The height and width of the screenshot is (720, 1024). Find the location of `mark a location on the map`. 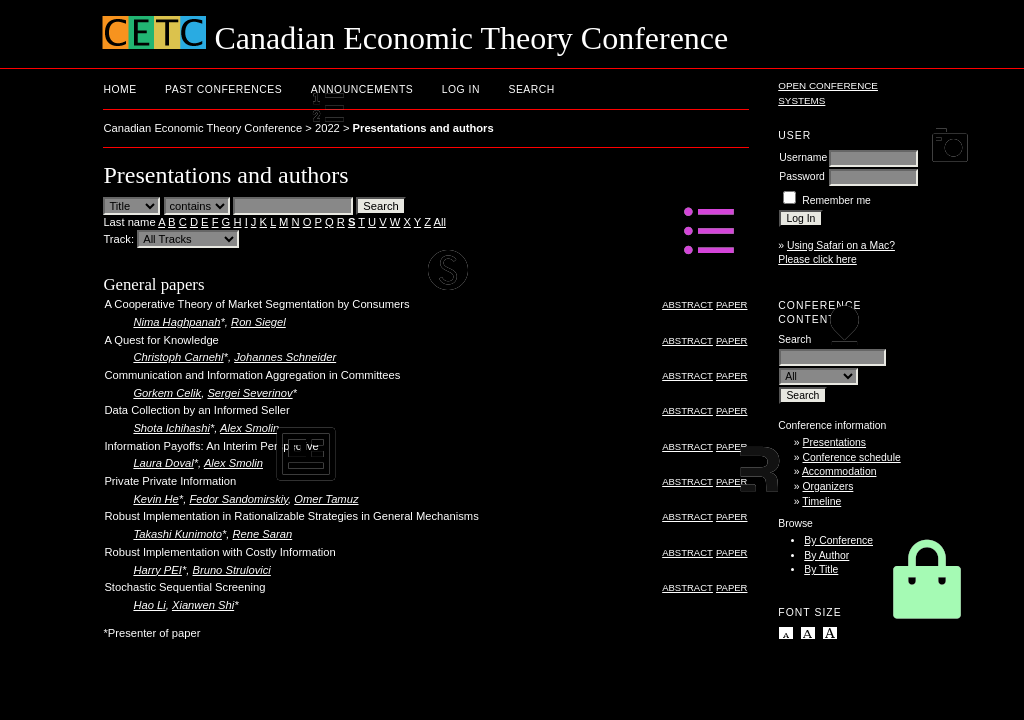

mark a location on the map is located at coordinates (844, 323).